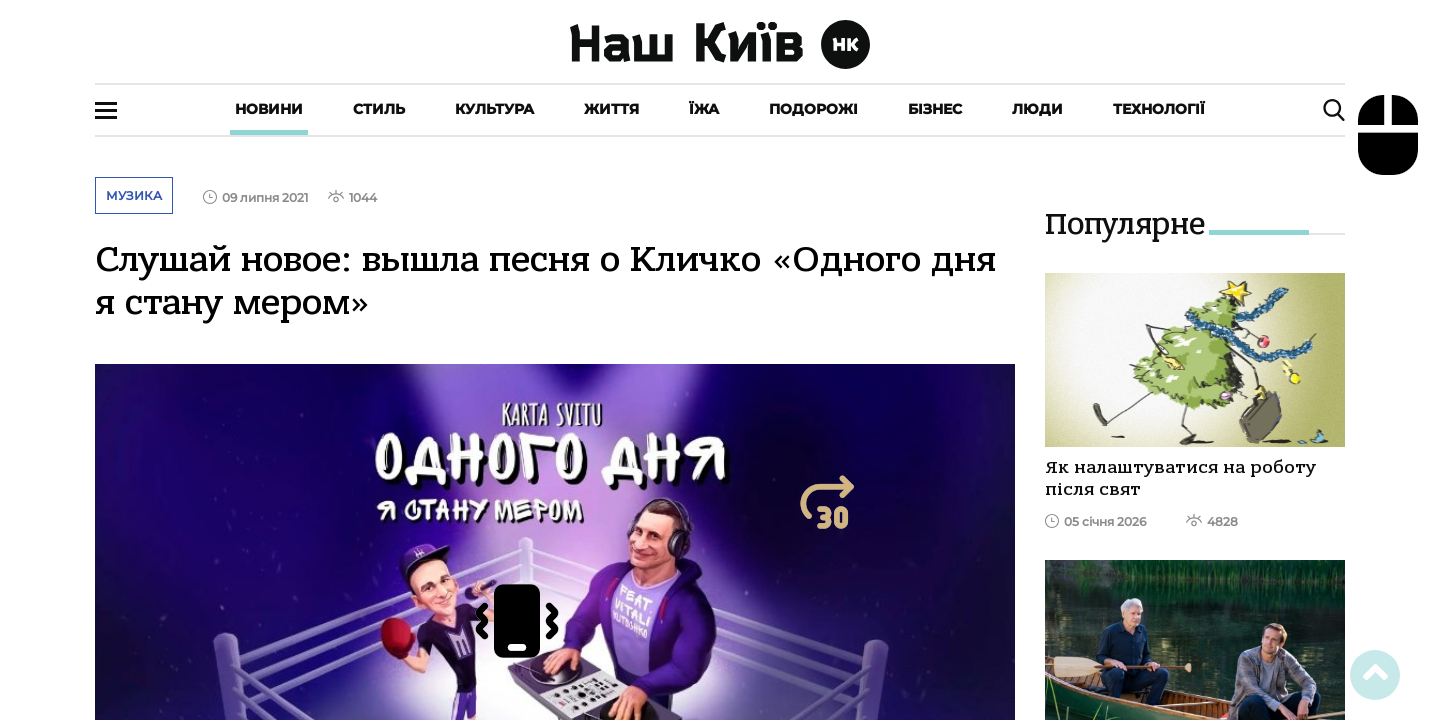 The image size is (1440, 720). I want to click on mouse input device indicator, so click(1388, 135).